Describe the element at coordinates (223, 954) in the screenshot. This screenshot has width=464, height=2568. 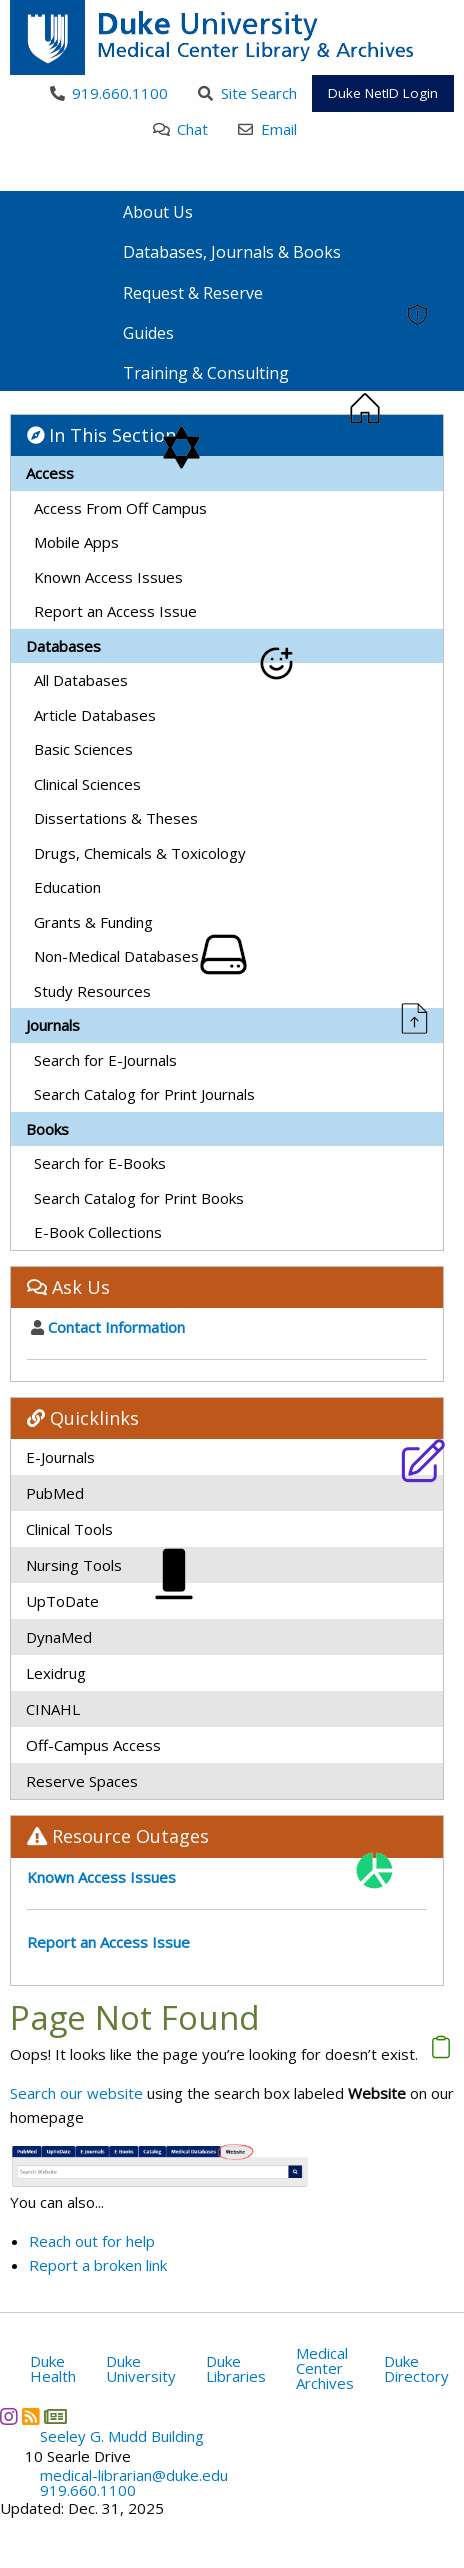
I see `access server settings or management` at that location.